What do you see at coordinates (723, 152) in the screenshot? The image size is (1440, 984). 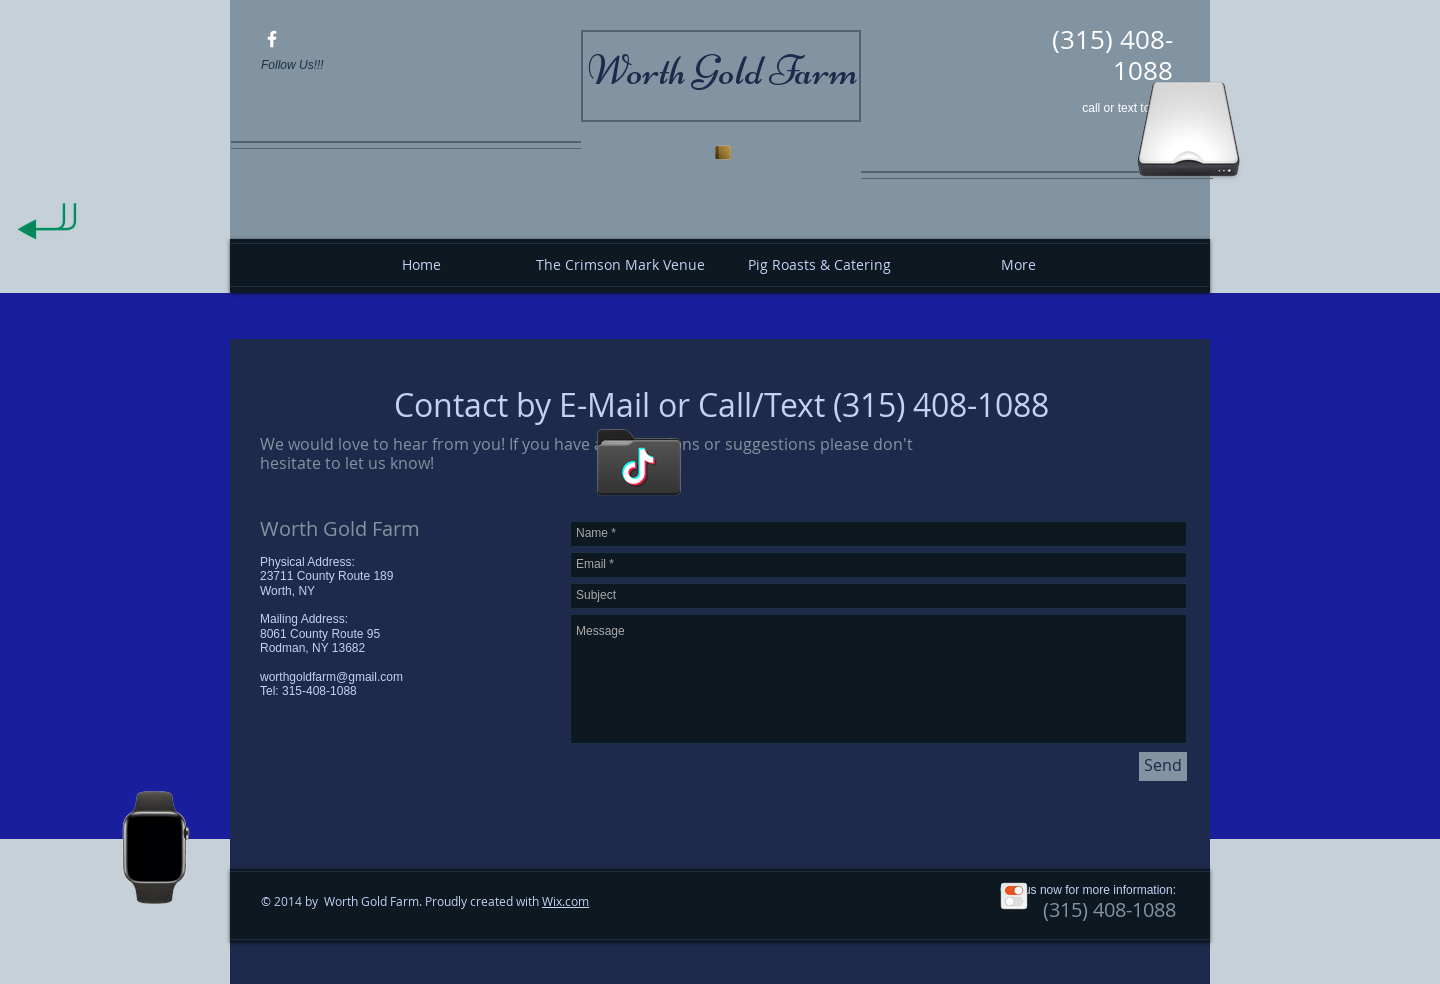 I see `access the desktop folder` at bounding box center [723, 152].